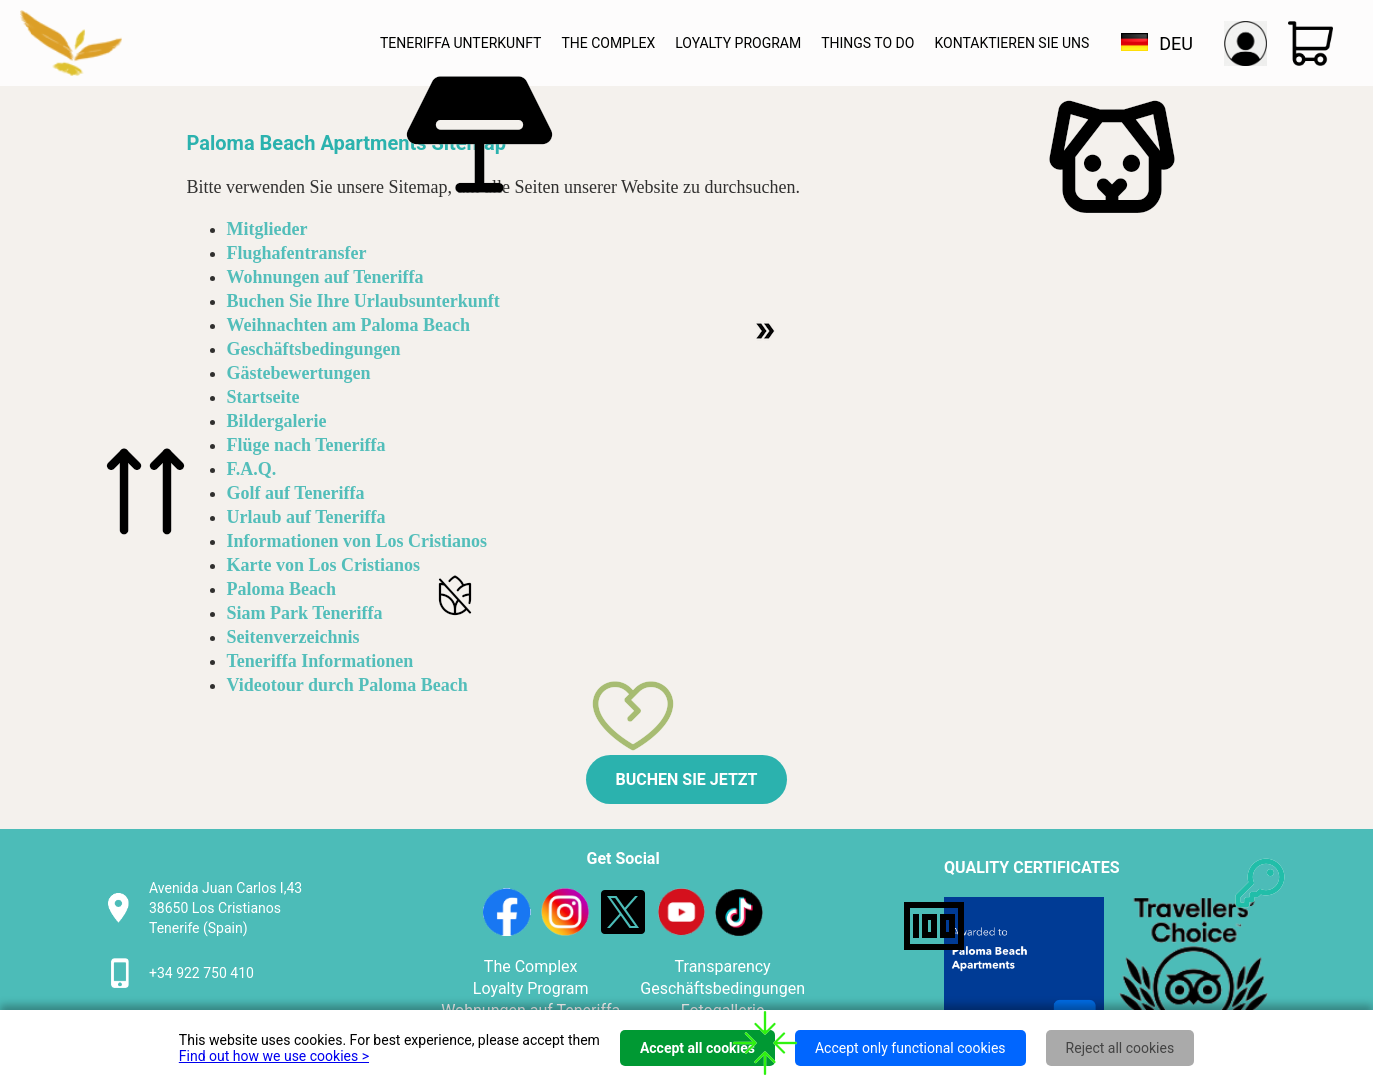 This screenshot has height=1086, width=1373. Describe the element at coordinates (934, 926) in the screenshot. I see `view currency or money-related information` at that location.